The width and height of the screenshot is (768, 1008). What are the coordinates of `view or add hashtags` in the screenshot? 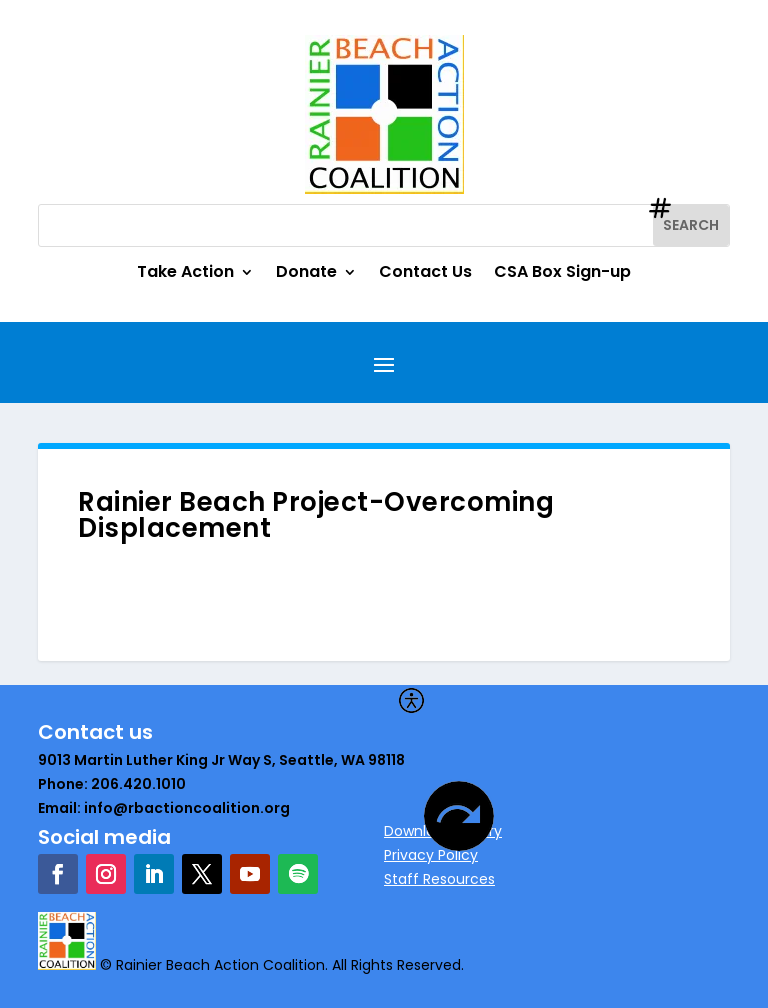 It's located at (660, 208).